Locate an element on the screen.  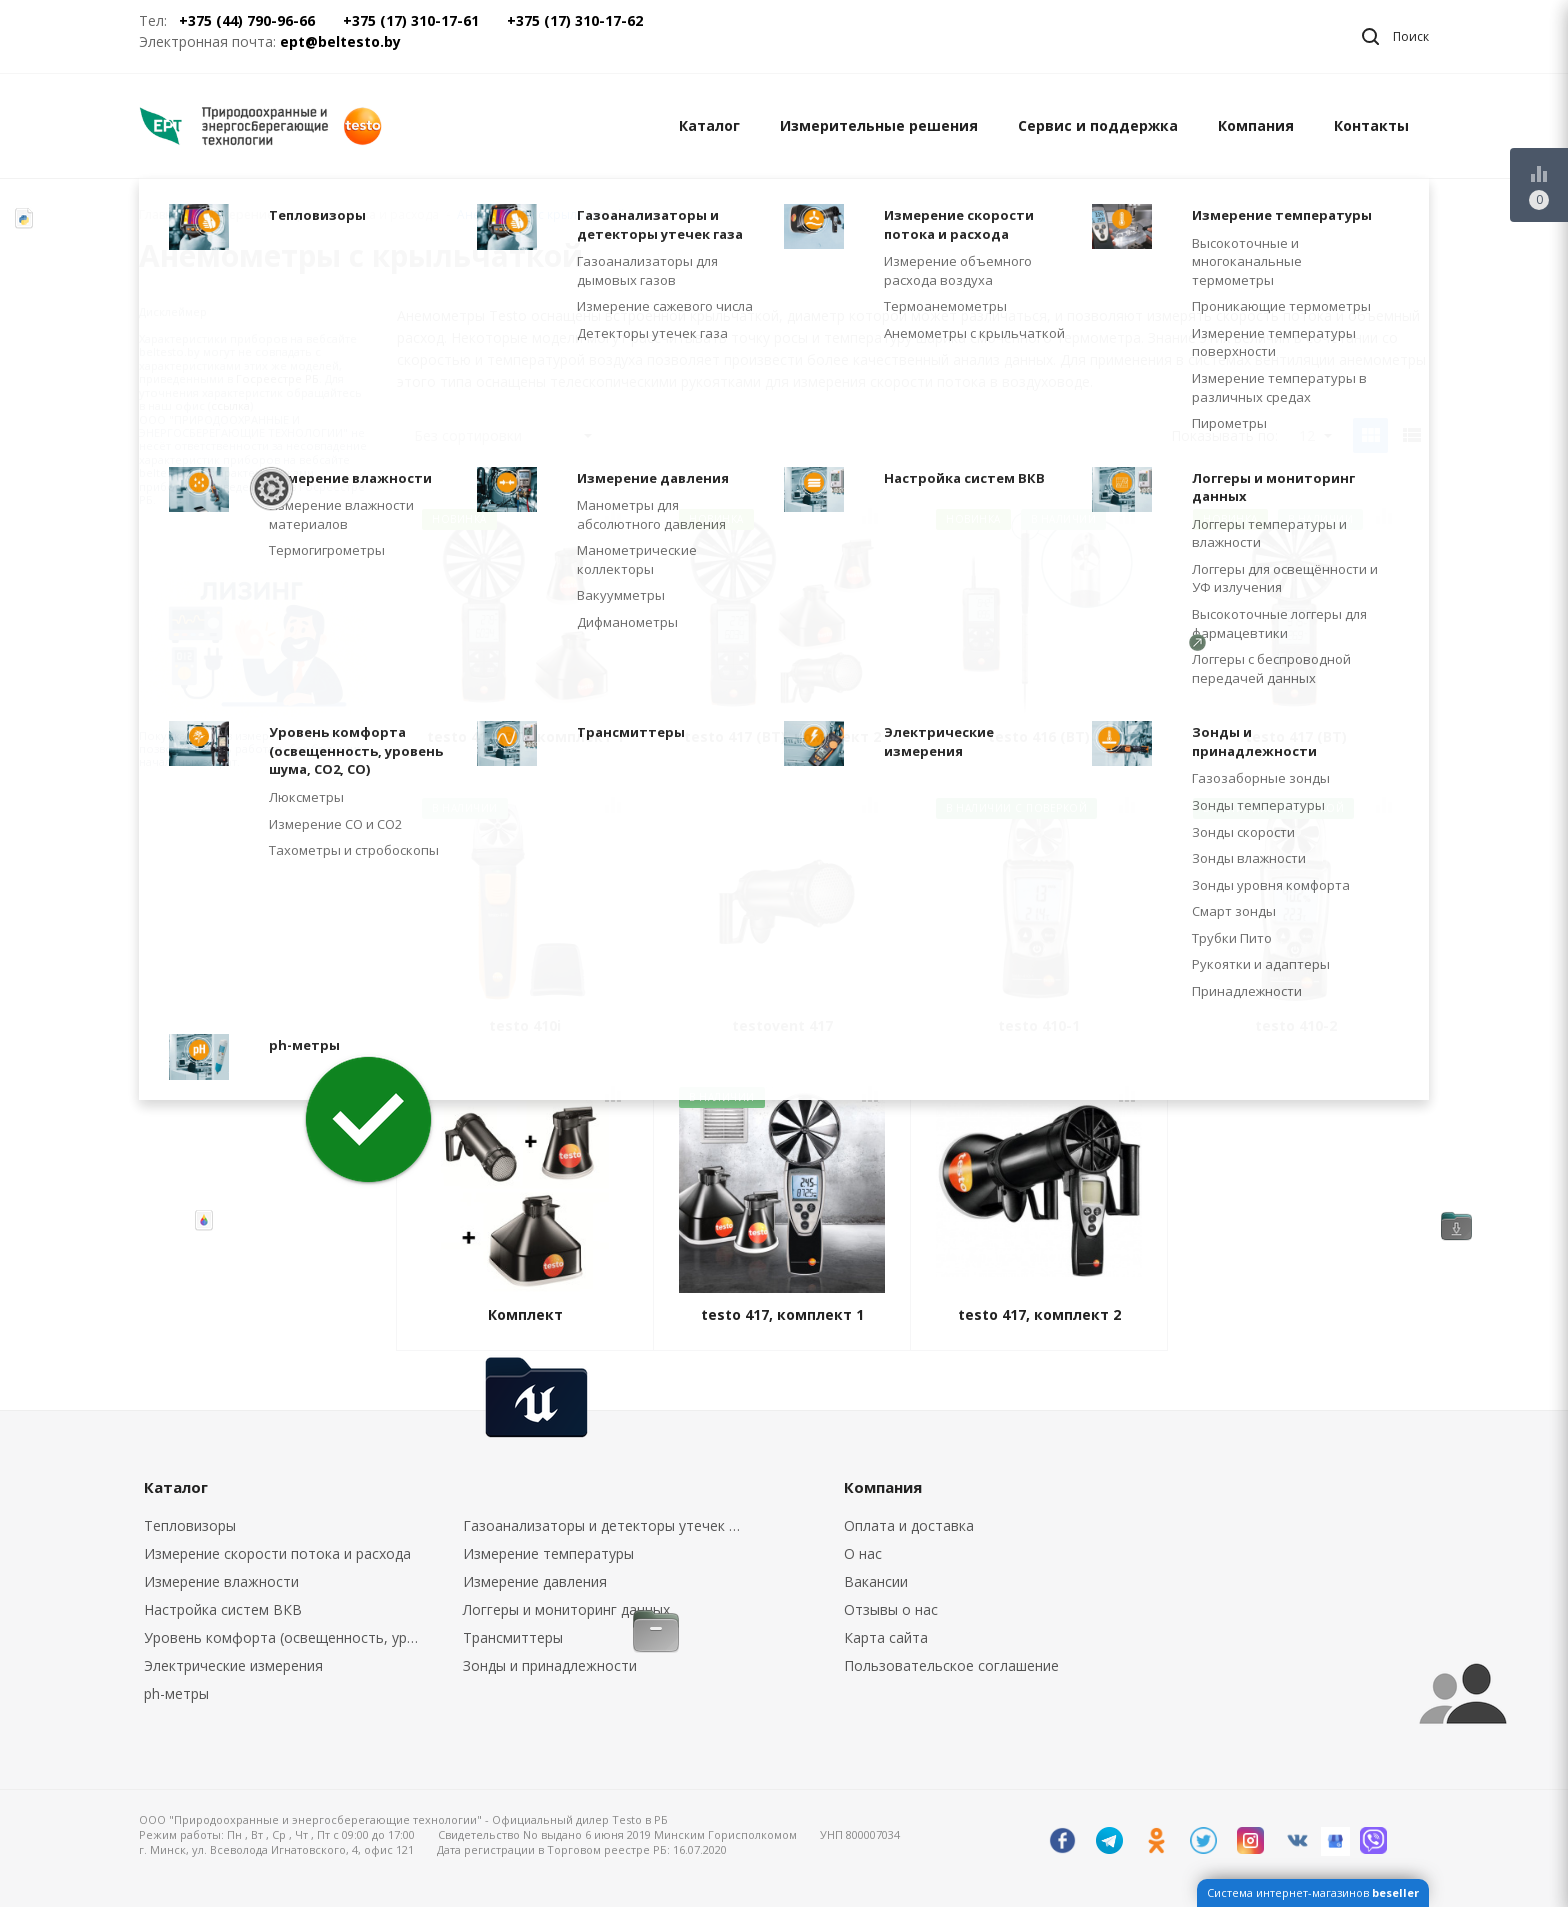
open system settings is located at coordinates (271, 488).